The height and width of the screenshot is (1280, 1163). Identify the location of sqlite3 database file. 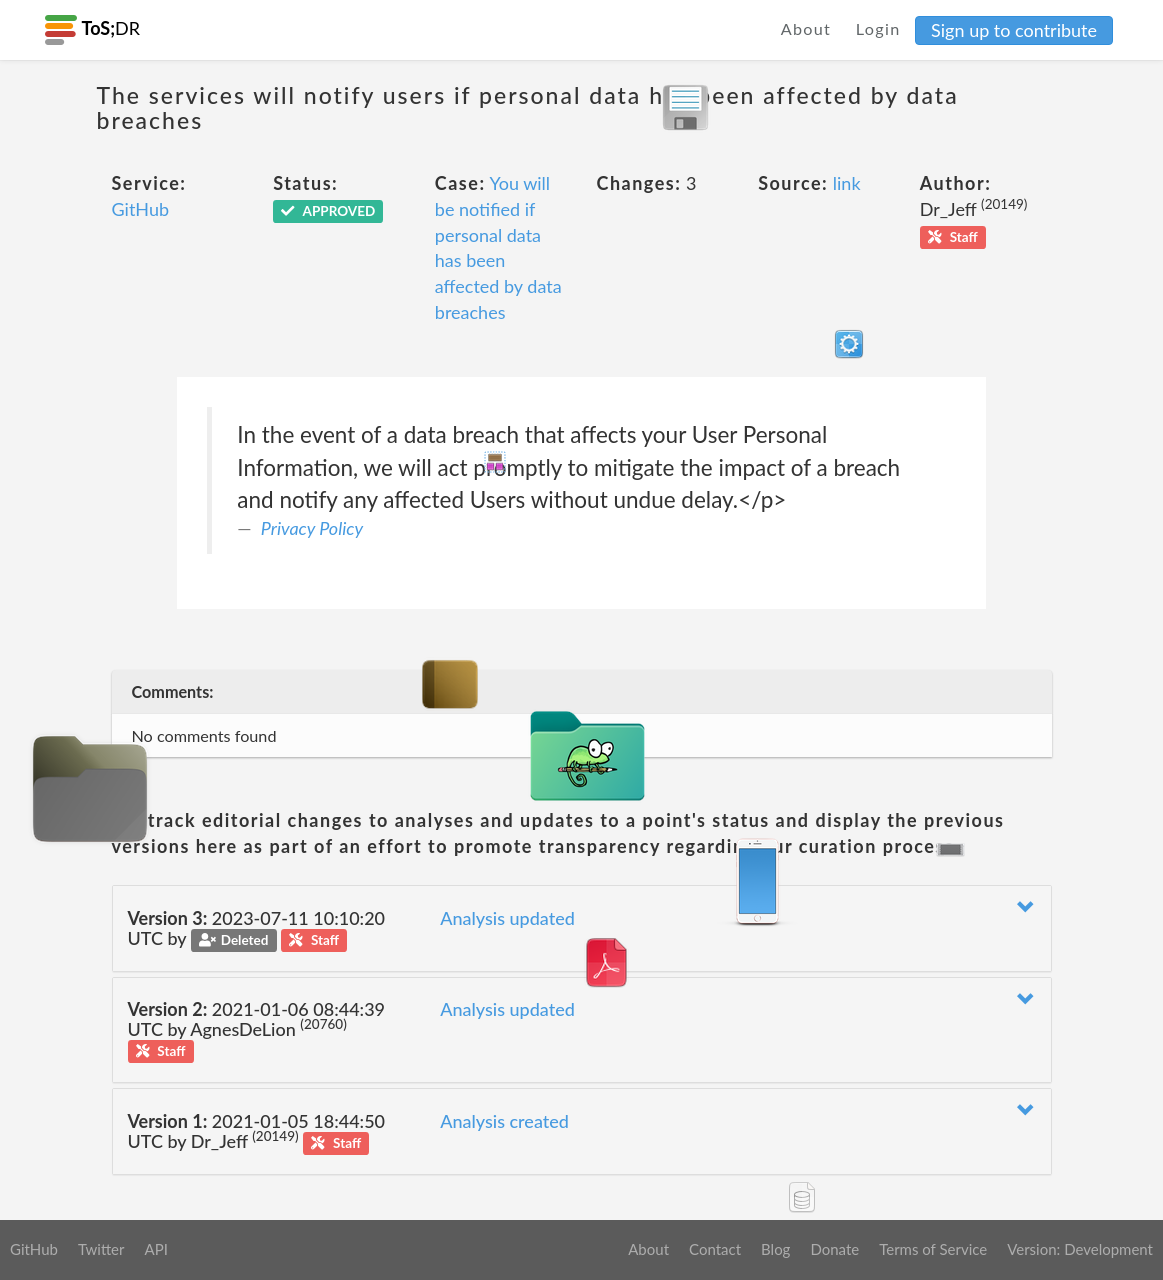
(802, 1197).